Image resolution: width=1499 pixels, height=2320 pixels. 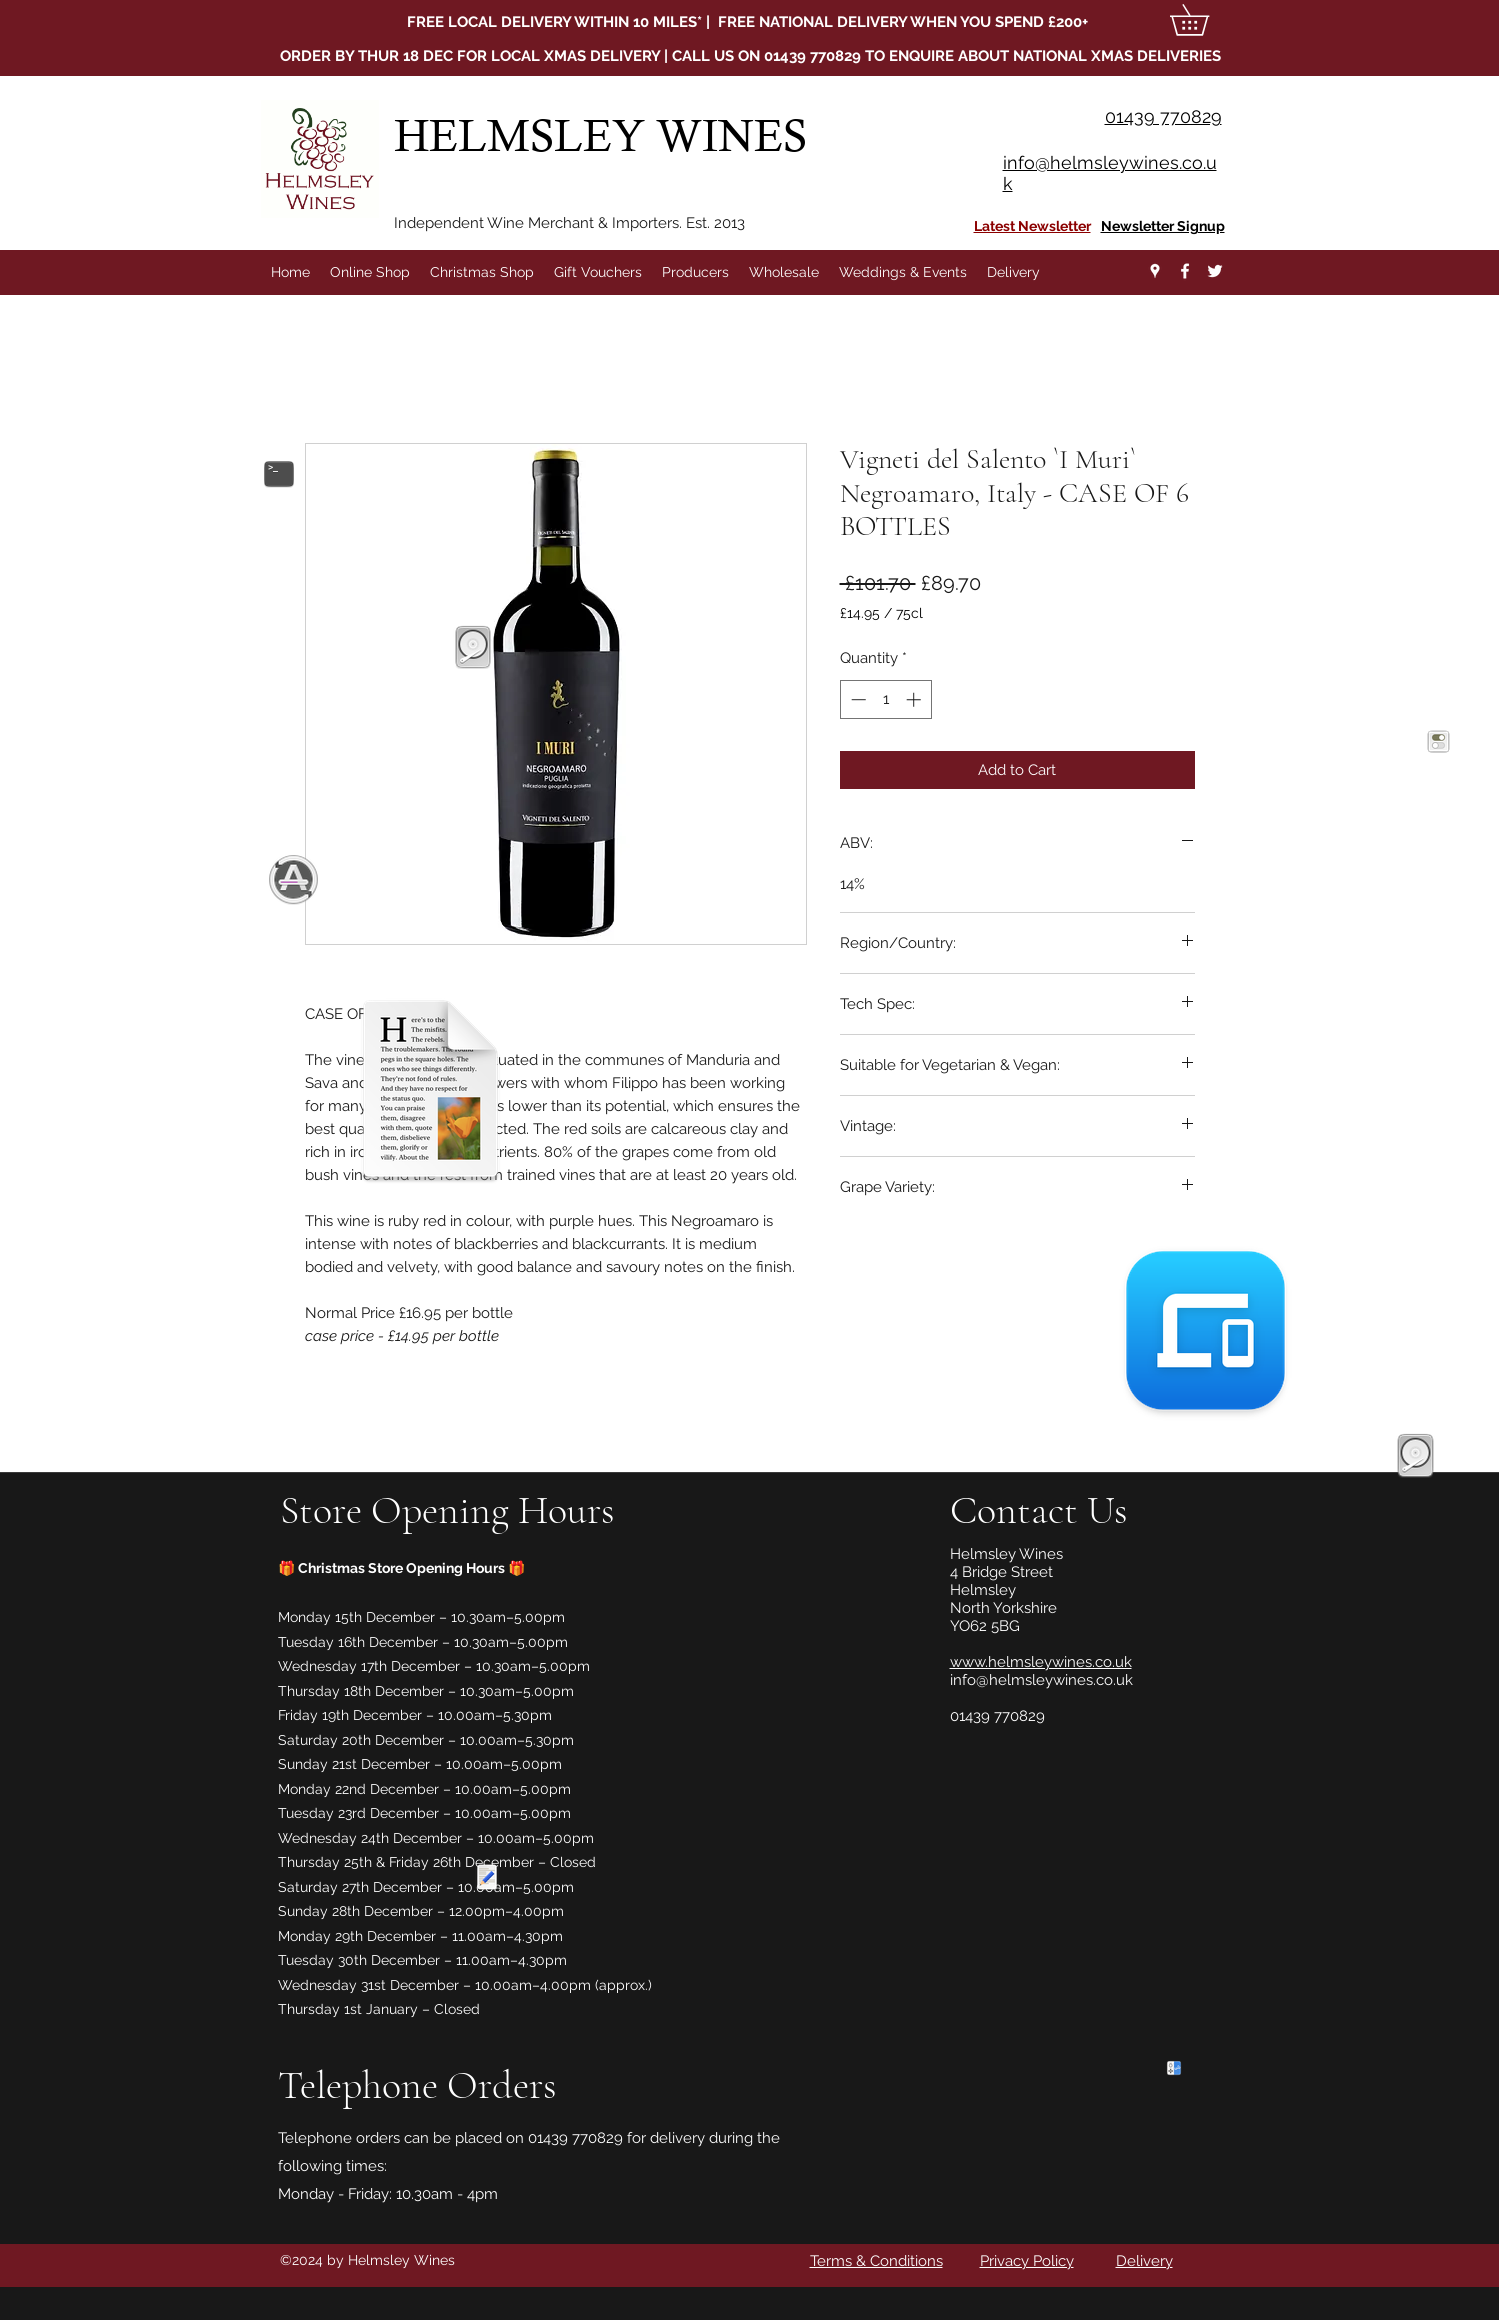 I want to click on open the disk management utility, so click(x=473, y=647).